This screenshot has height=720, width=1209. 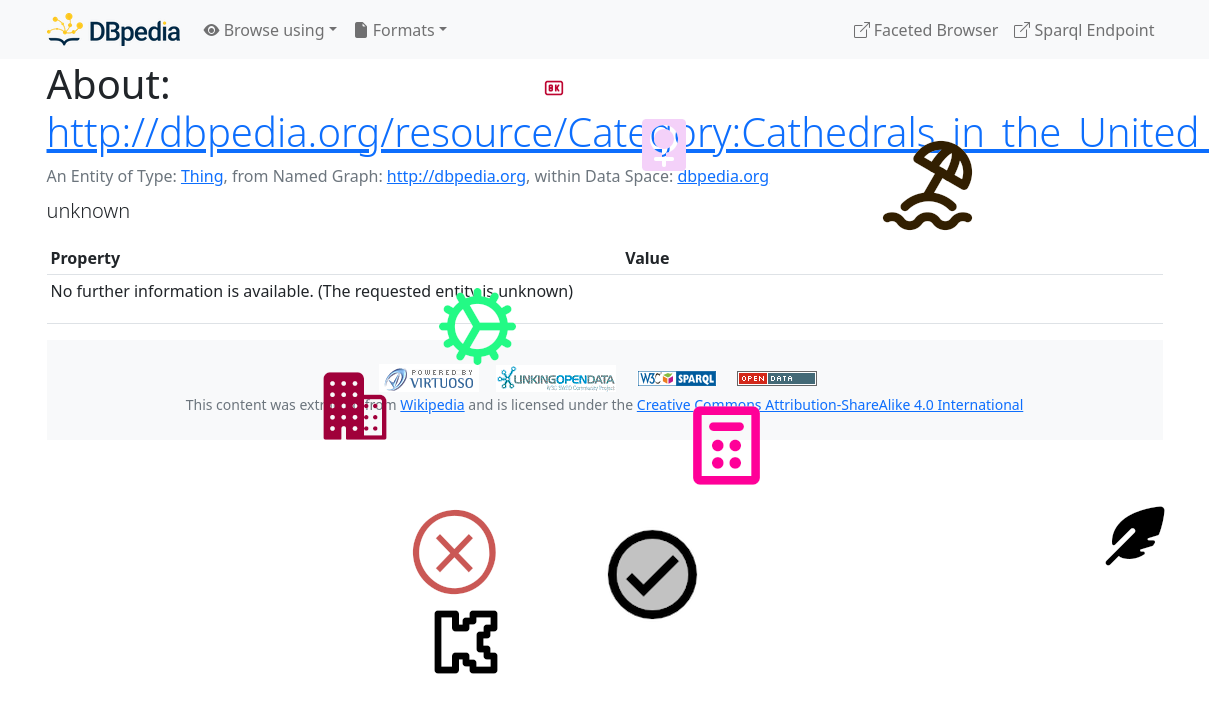 What do you see at coordinates (726, 445) in the screenshot?
I see `open the calculator app` at bounding box center [726, 445].